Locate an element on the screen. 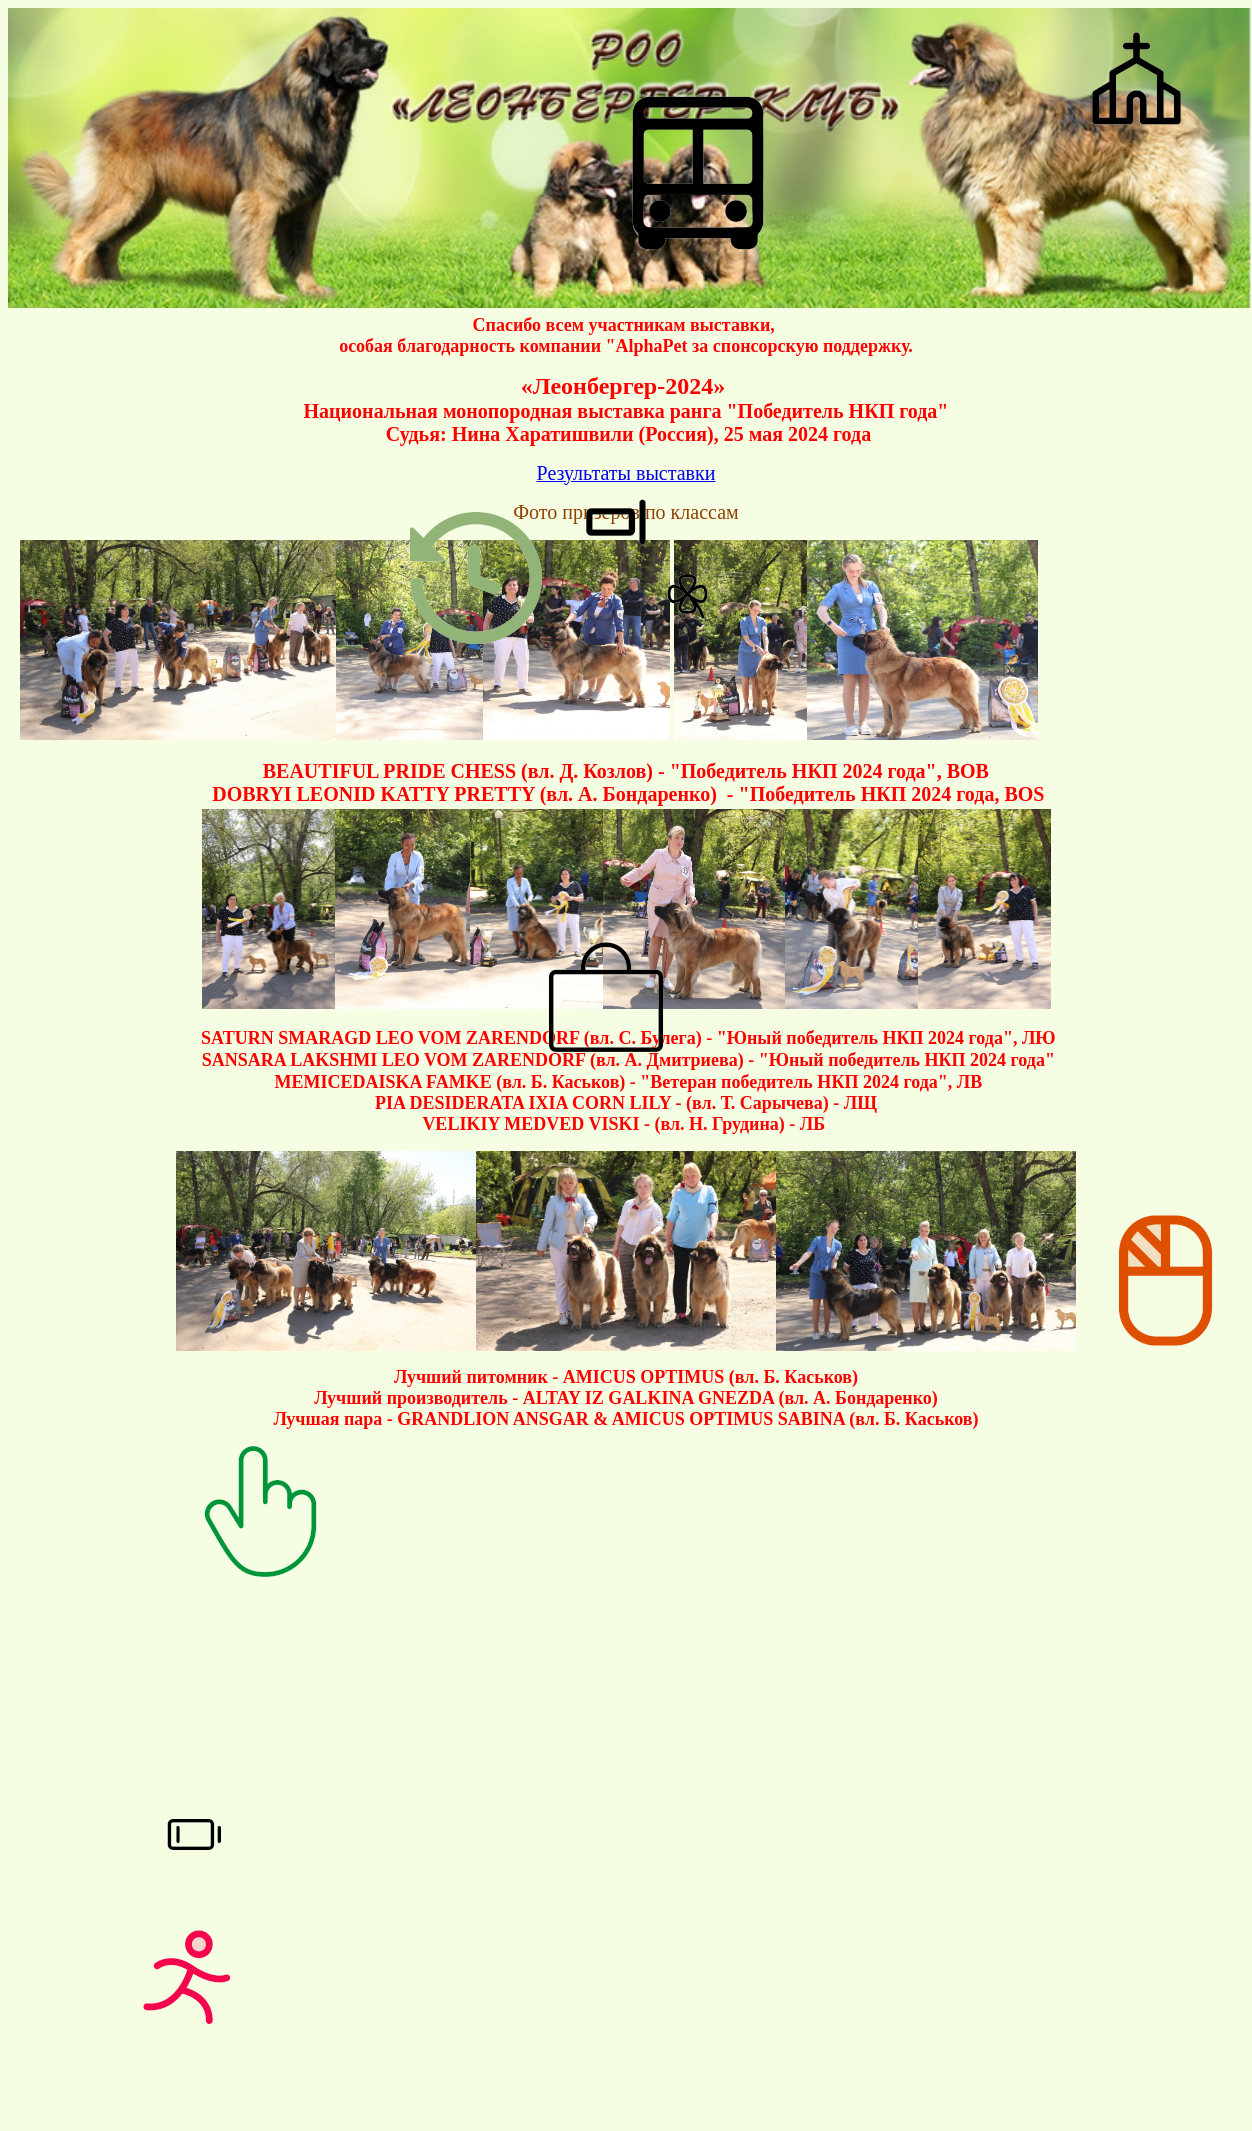 The width and height of the screenshot is (1252, 2131). align content to the right is located at coordinates (617, 522).